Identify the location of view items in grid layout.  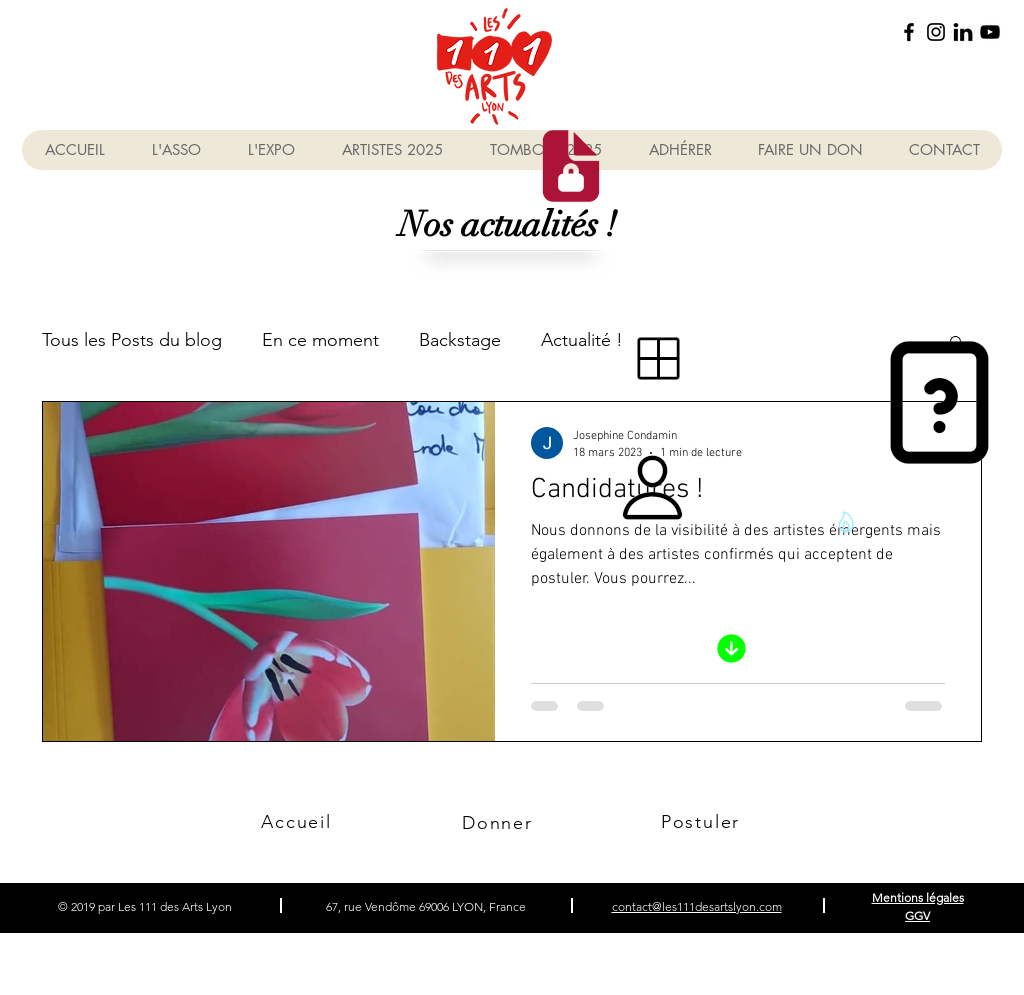
(658, 358).